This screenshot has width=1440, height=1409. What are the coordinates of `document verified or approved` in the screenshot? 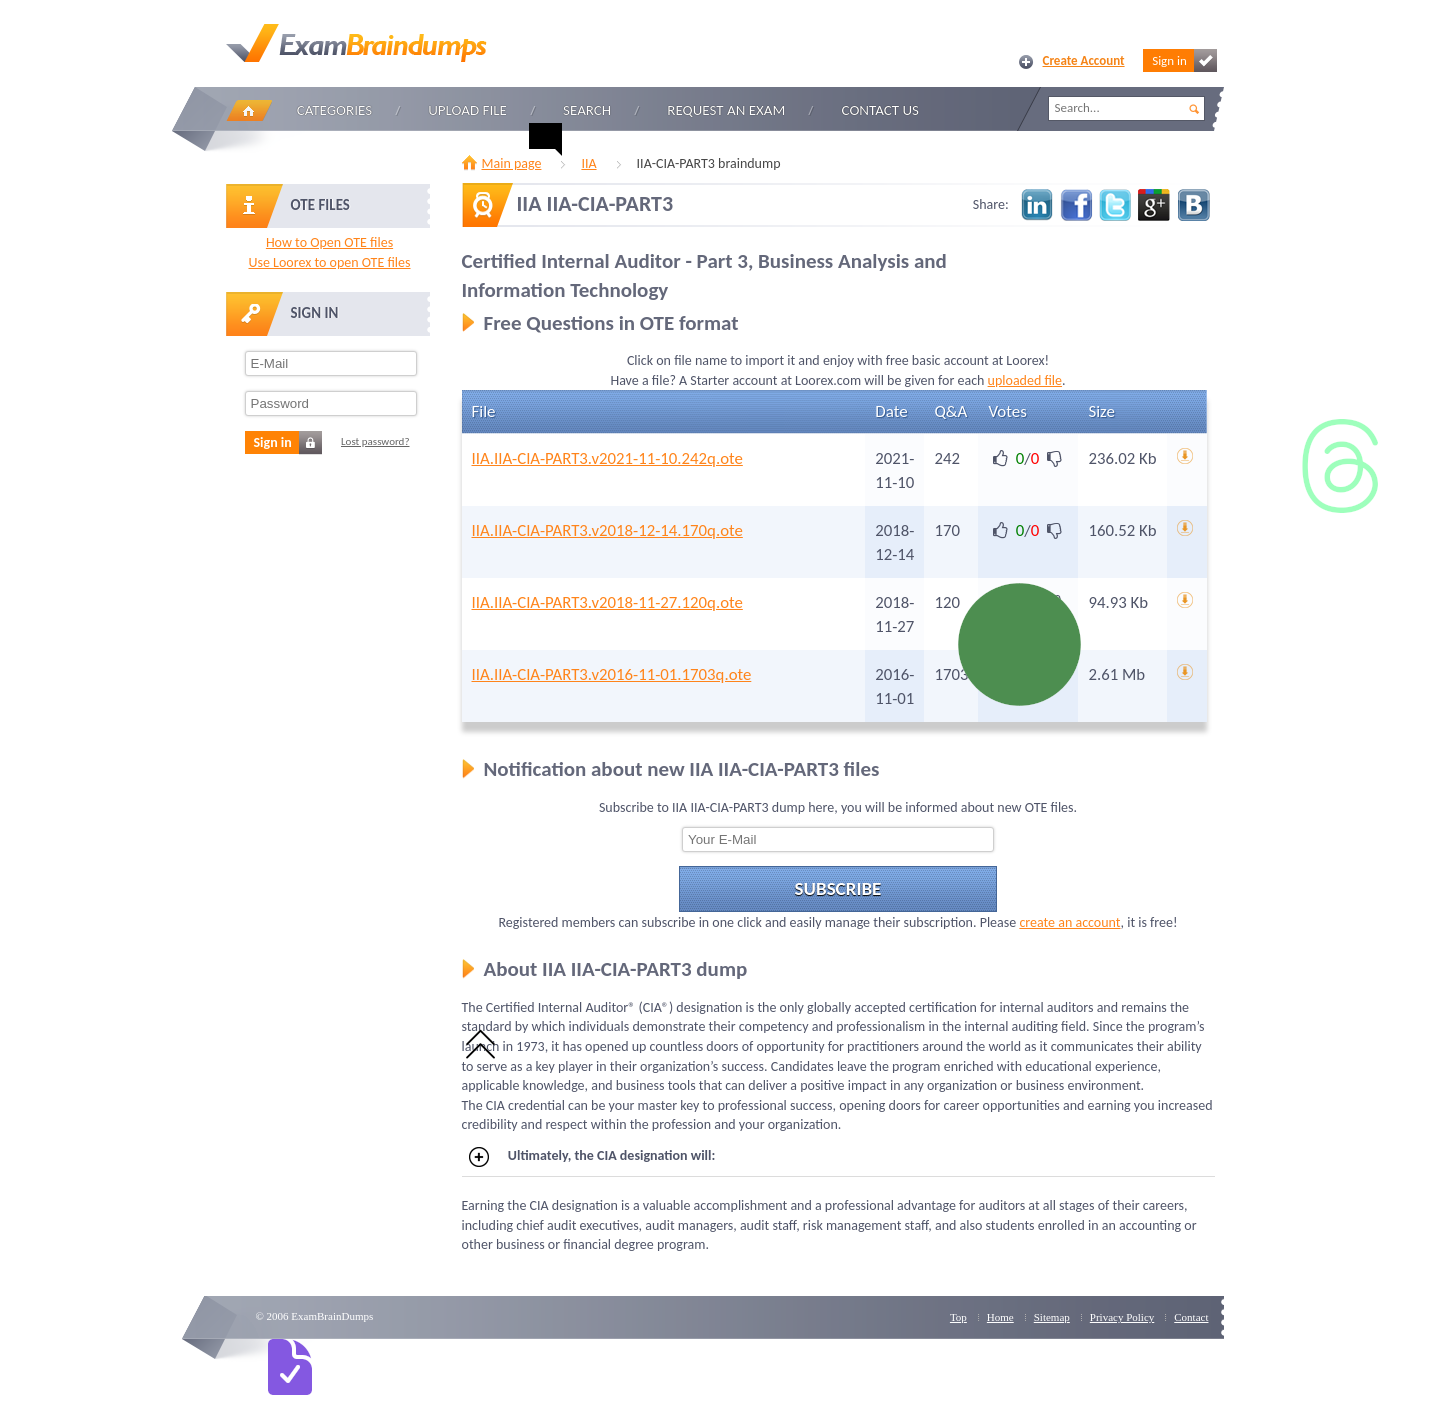 It's located at (290, 1367).